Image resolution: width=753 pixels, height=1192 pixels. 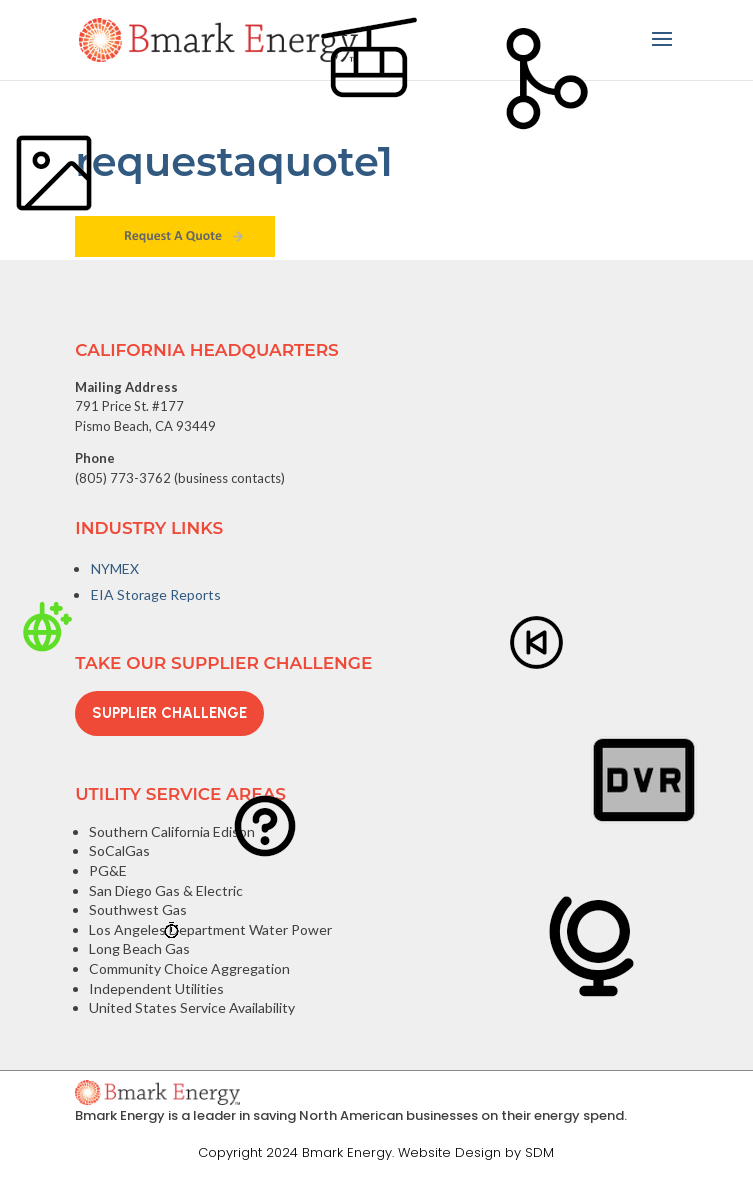 I want to click on merge branches in version control, so click(x=547, y=82).